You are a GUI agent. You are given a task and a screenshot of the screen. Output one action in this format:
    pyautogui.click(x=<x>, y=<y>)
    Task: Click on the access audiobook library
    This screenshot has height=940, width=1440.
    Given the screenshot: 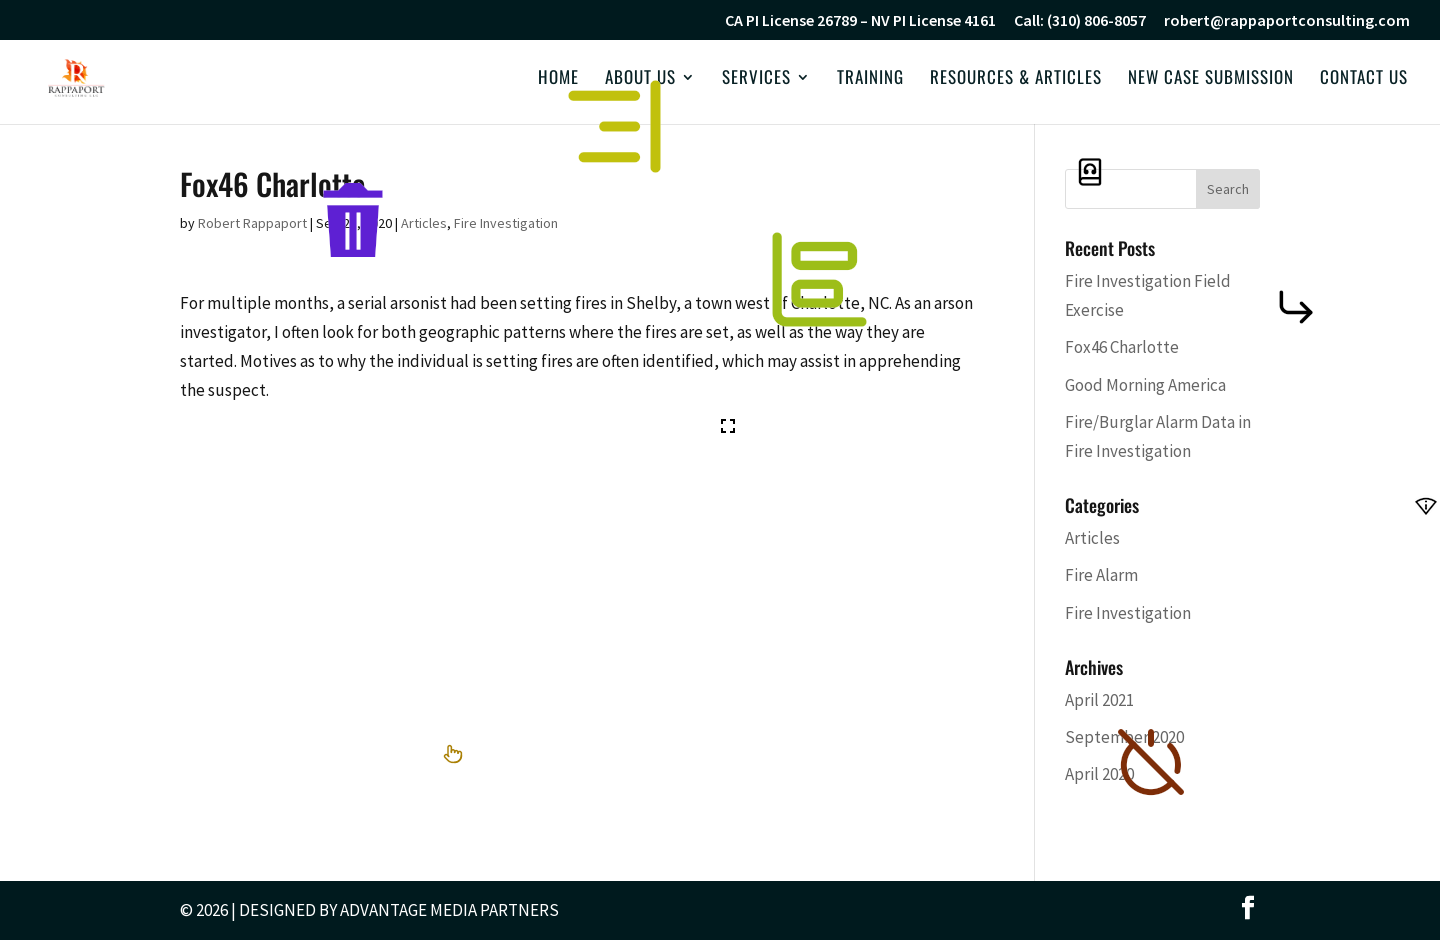 What is the action you would take?
    pyautogui.click(x=1090, y=172)
    